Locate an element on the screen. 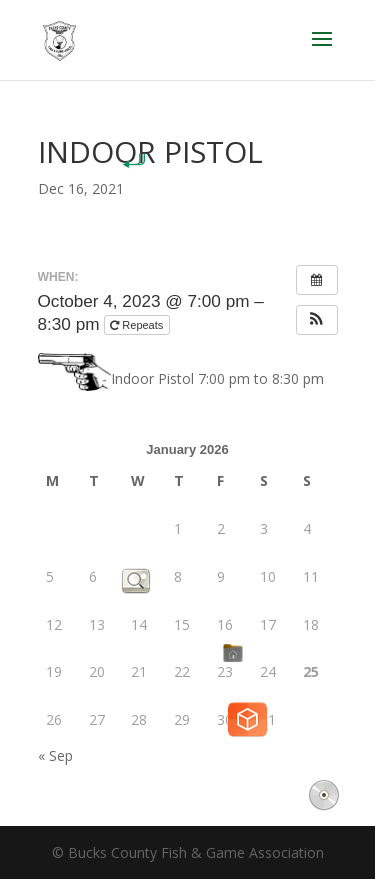  open a 3D model file in STL binary format is located at coordinates (247, 718).